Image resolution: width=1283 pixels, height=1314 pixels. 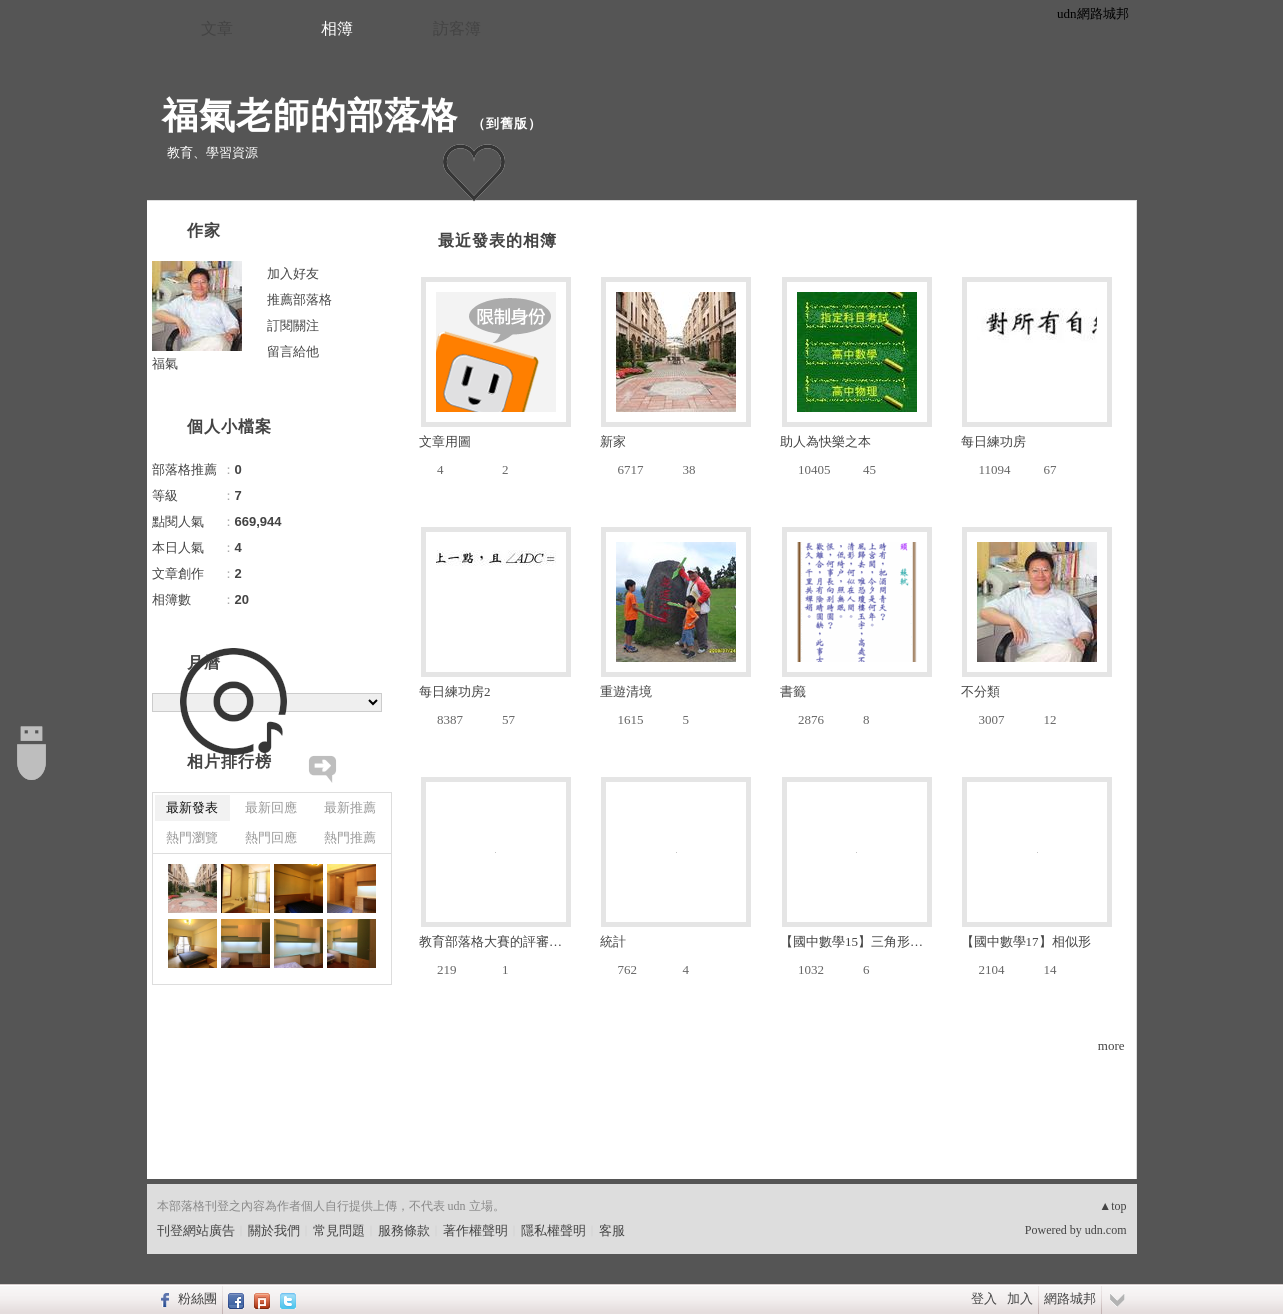 I want to click on audio CD or music disc, so click(x=233, y=701).